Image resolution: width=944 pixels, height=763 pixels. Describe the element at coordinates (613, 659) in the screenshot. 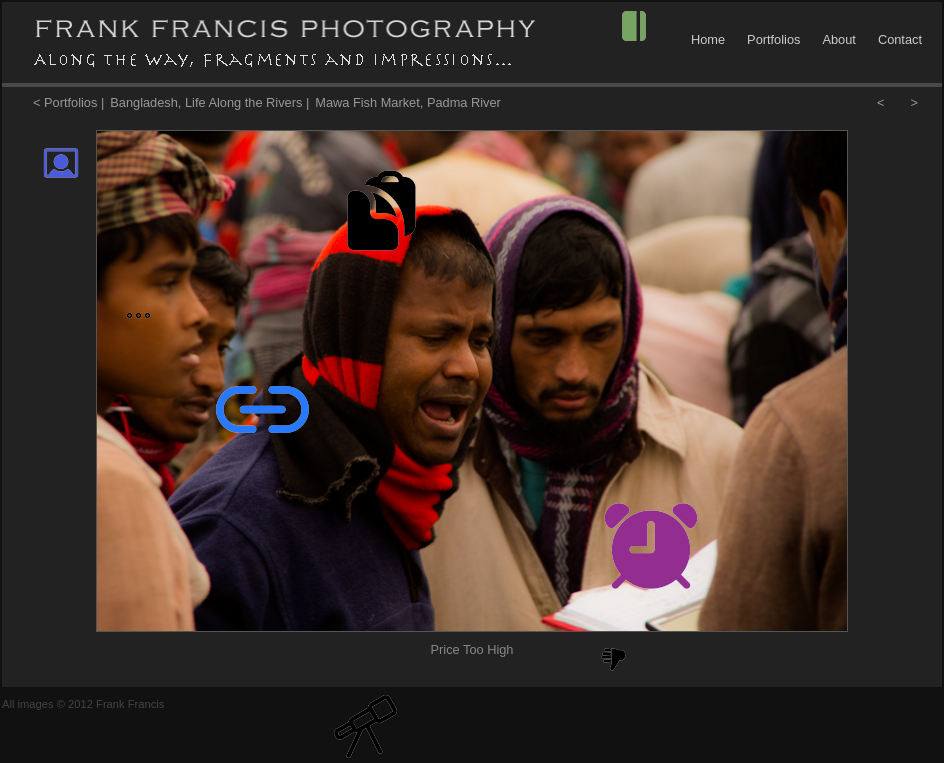

I see `dislike or downvote content` at that location.